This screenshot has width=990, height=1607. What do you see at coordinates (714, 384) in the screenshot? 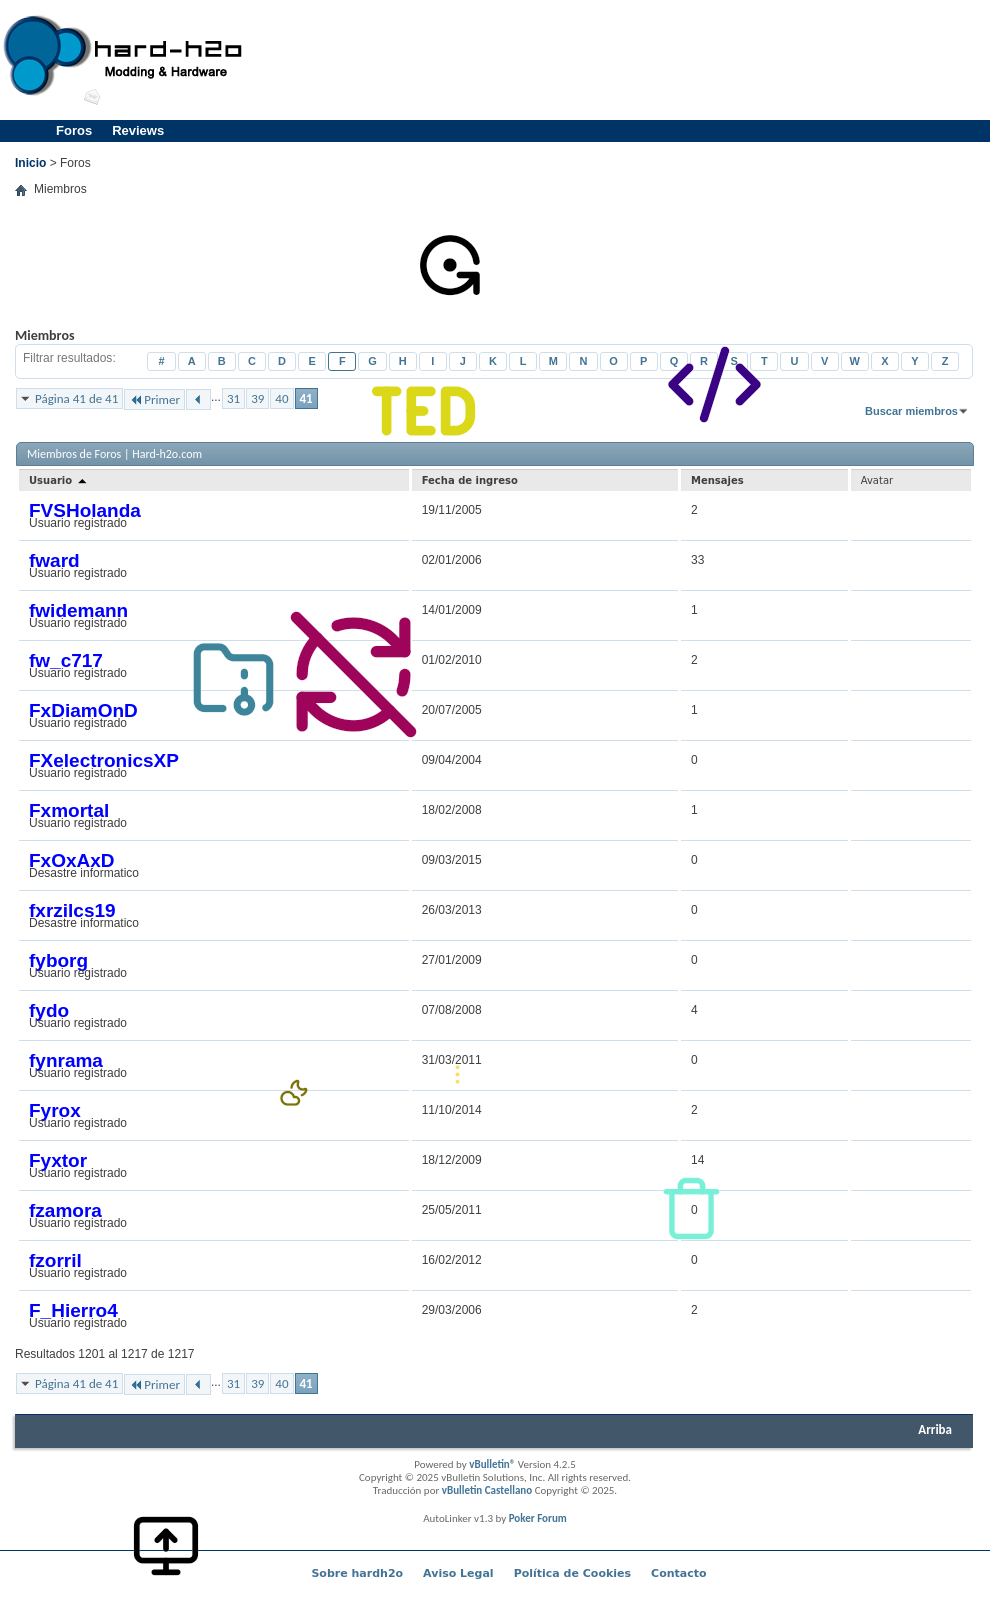
I see `view or edit source code` at bounding box center [714, 384].